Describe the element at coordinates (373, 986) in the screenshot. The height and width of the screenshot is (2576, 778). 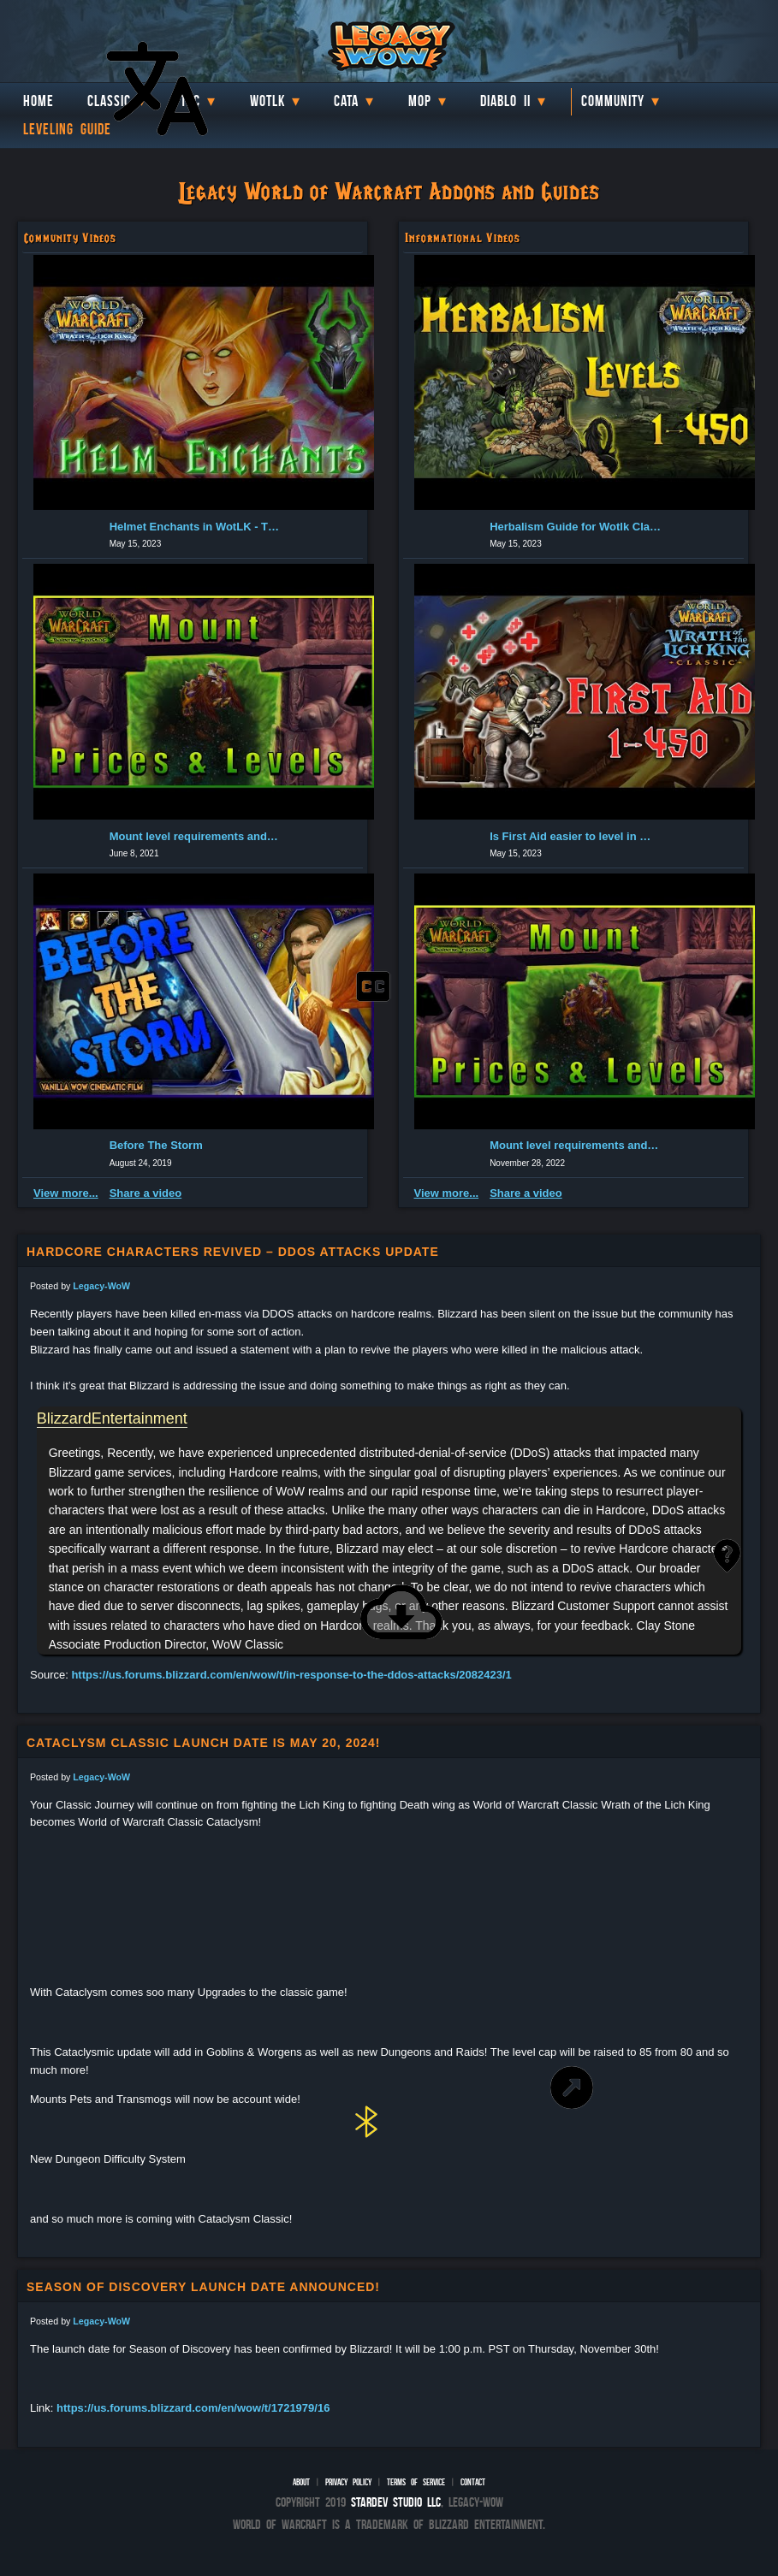
I see `toggle closed captions on video` at that location.